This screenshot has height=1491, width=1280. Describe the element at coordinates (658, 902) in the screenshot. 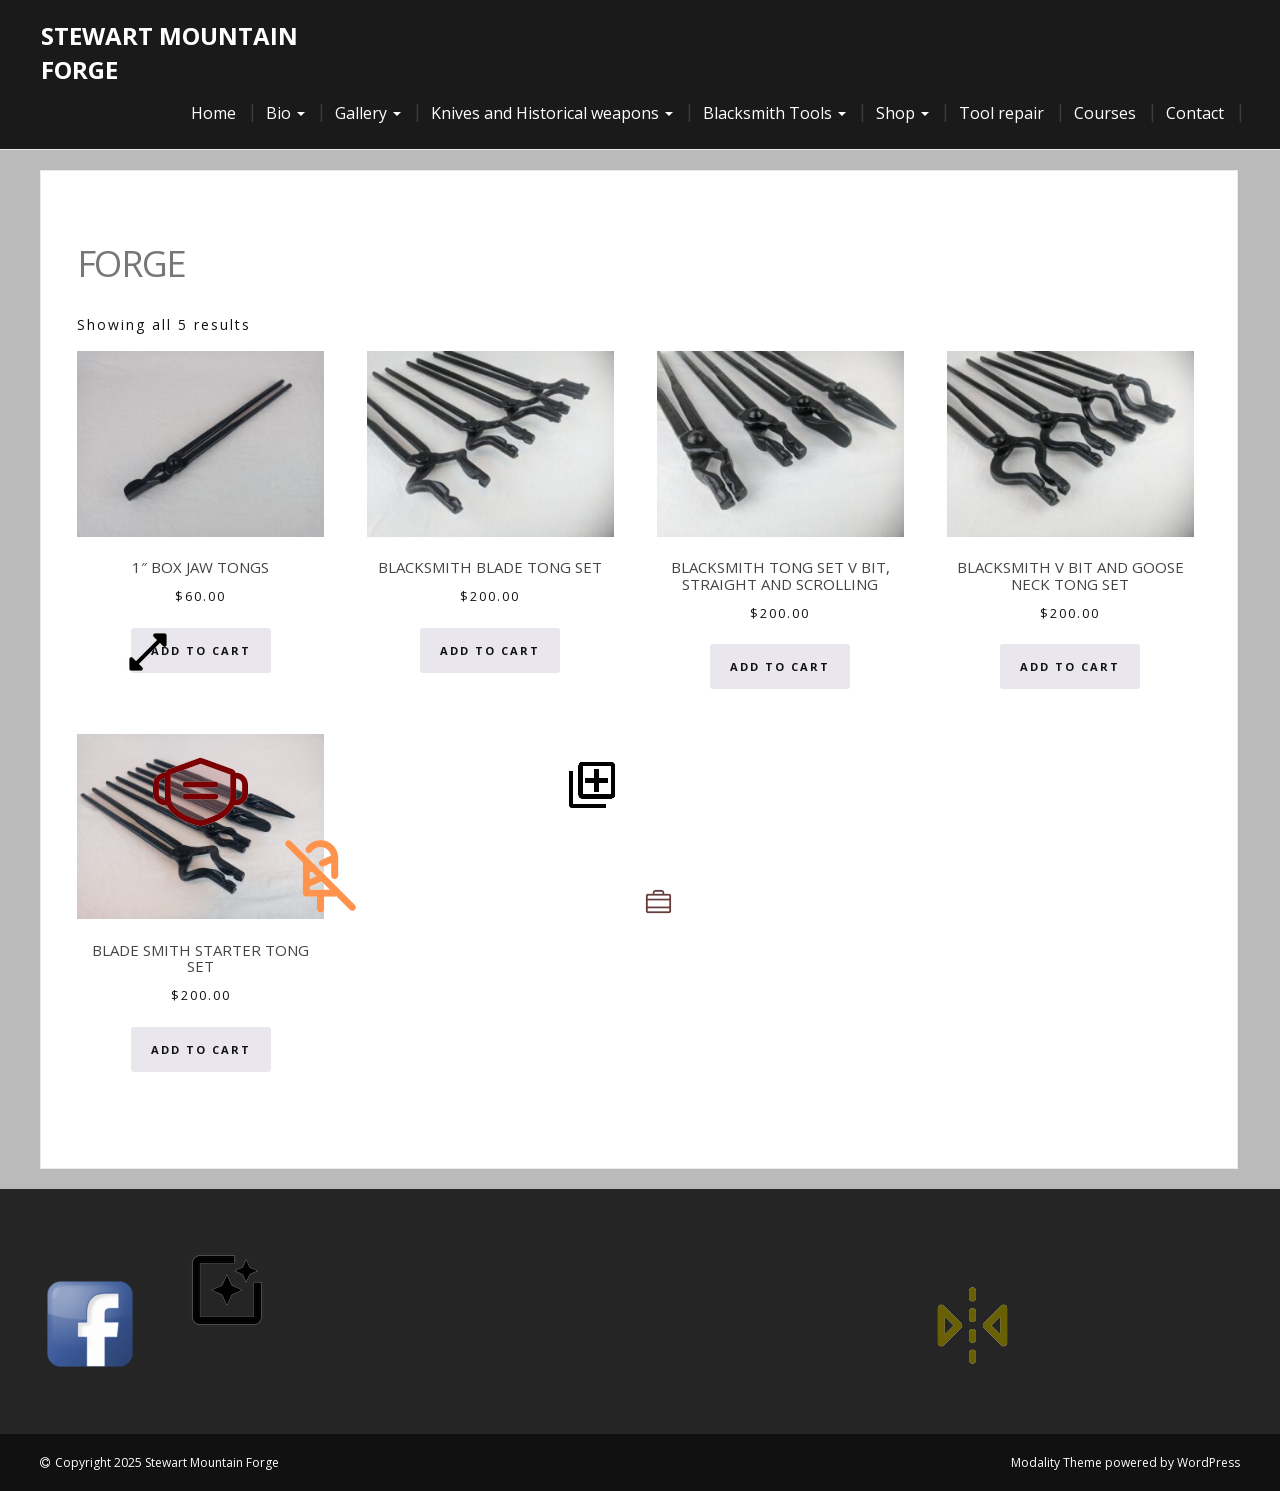

I see `access work or business documents` at that location.